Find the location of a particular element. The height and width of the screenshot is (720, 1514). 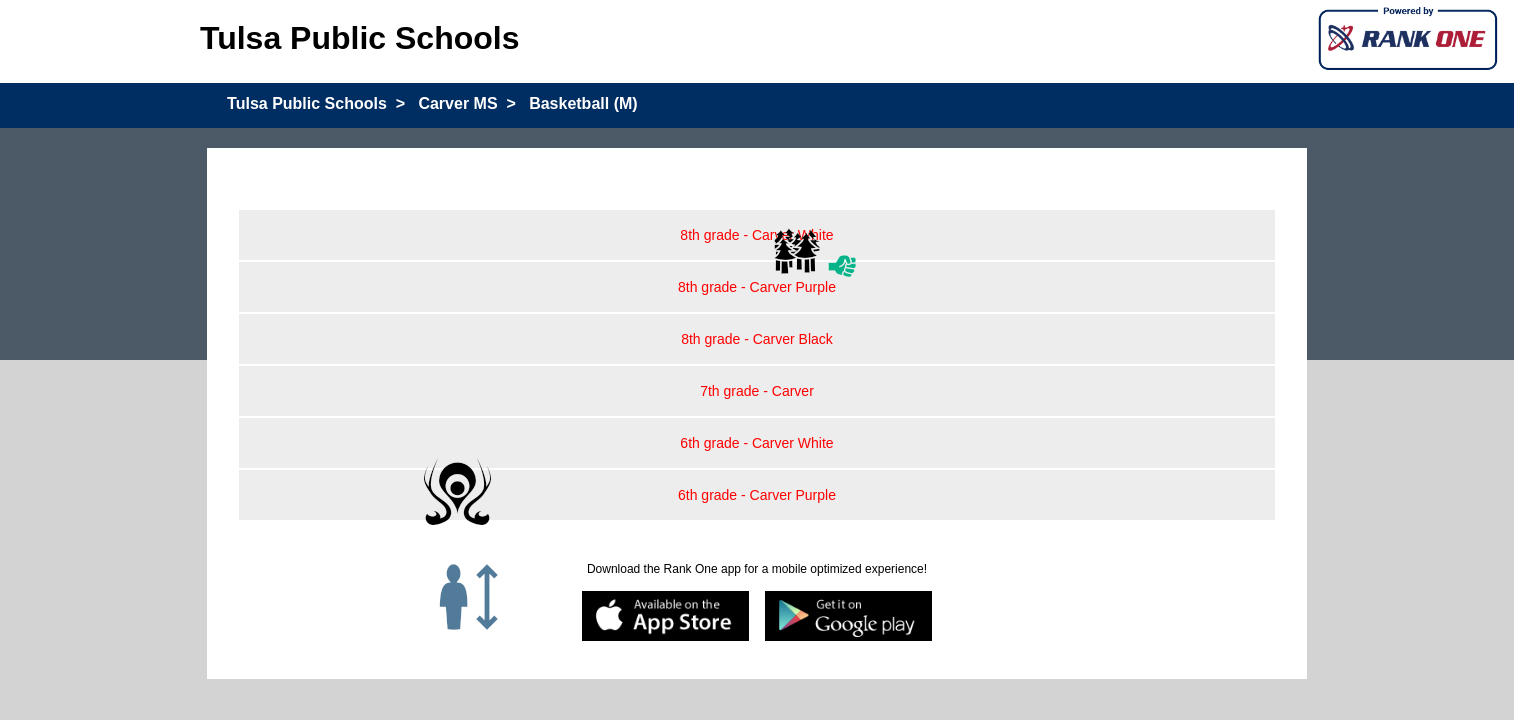

set or adjust character height is located at coordinates (469, 597).